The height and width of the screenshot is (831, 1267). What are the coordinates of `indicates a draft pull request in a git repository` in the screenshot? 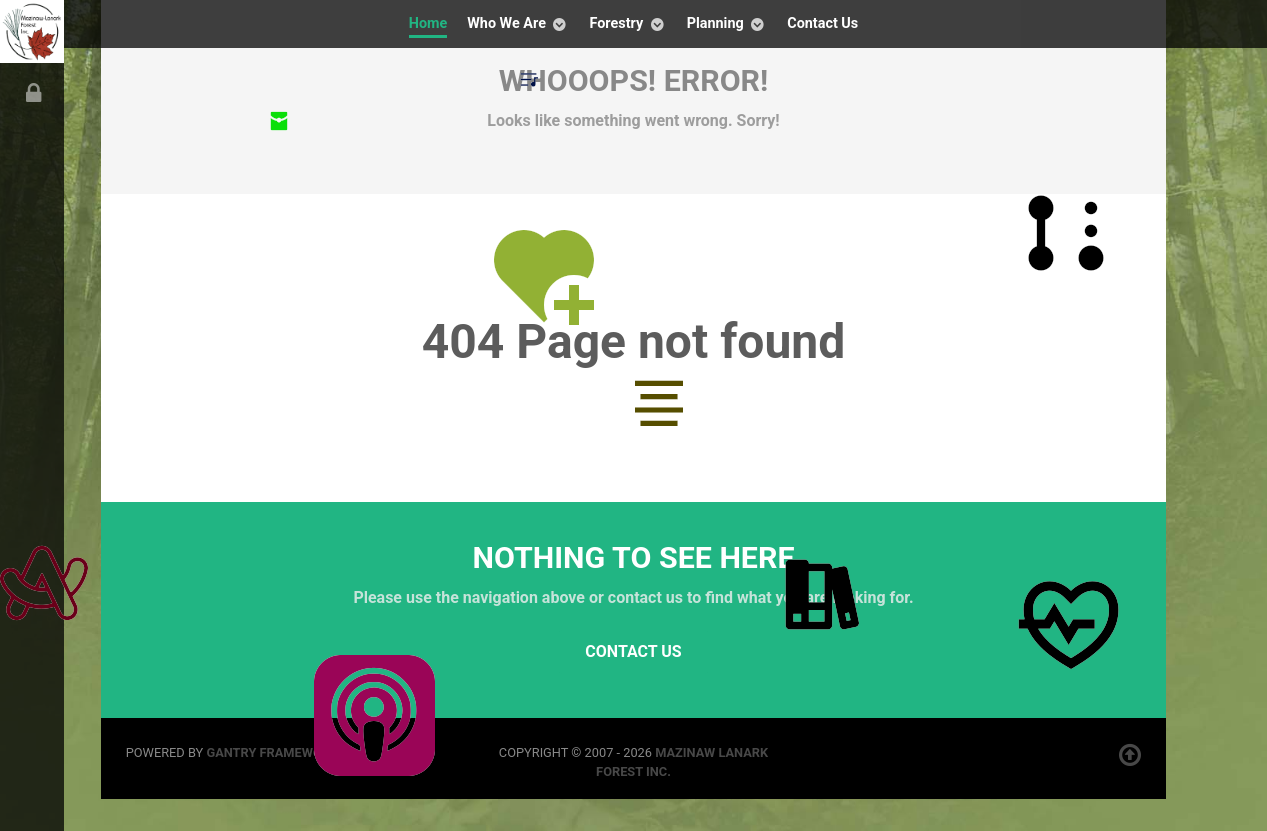 It's located at (1066, 233).